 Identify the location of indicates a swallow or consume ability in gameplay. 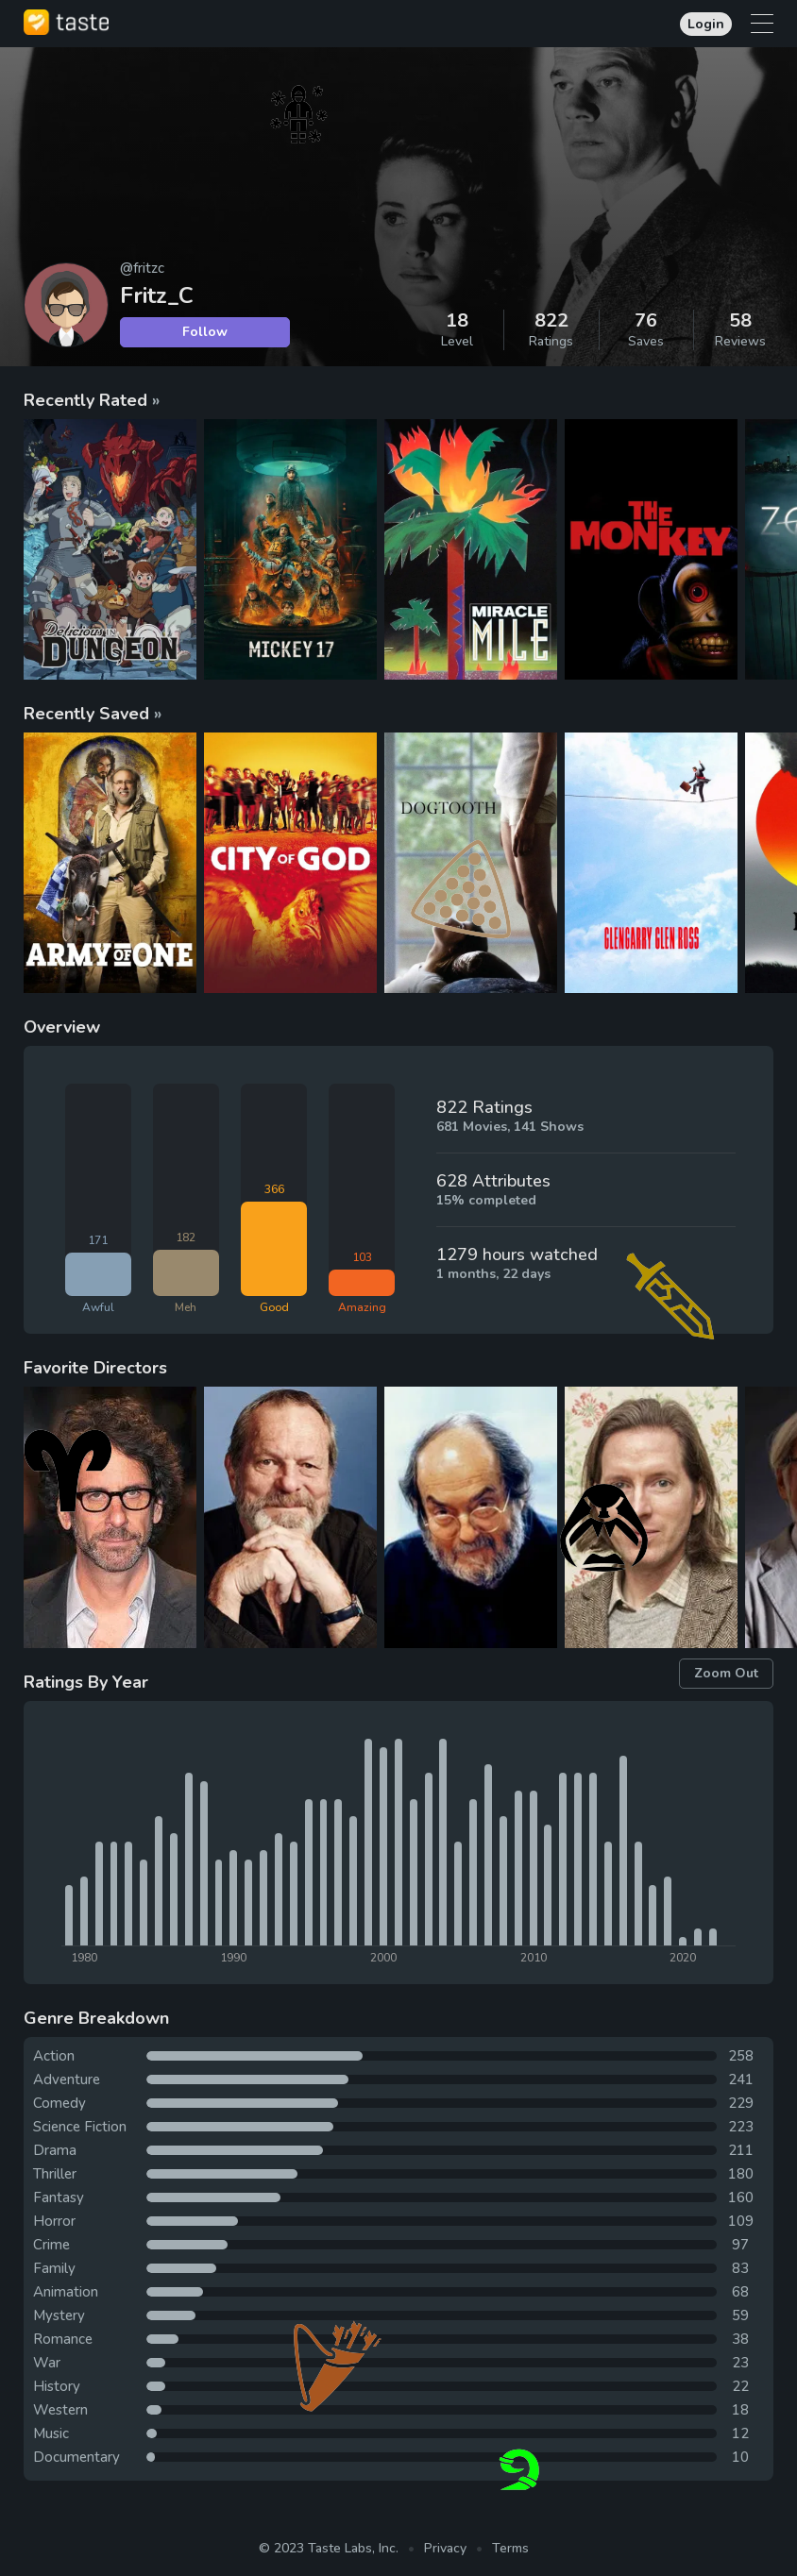
(603, 1527).